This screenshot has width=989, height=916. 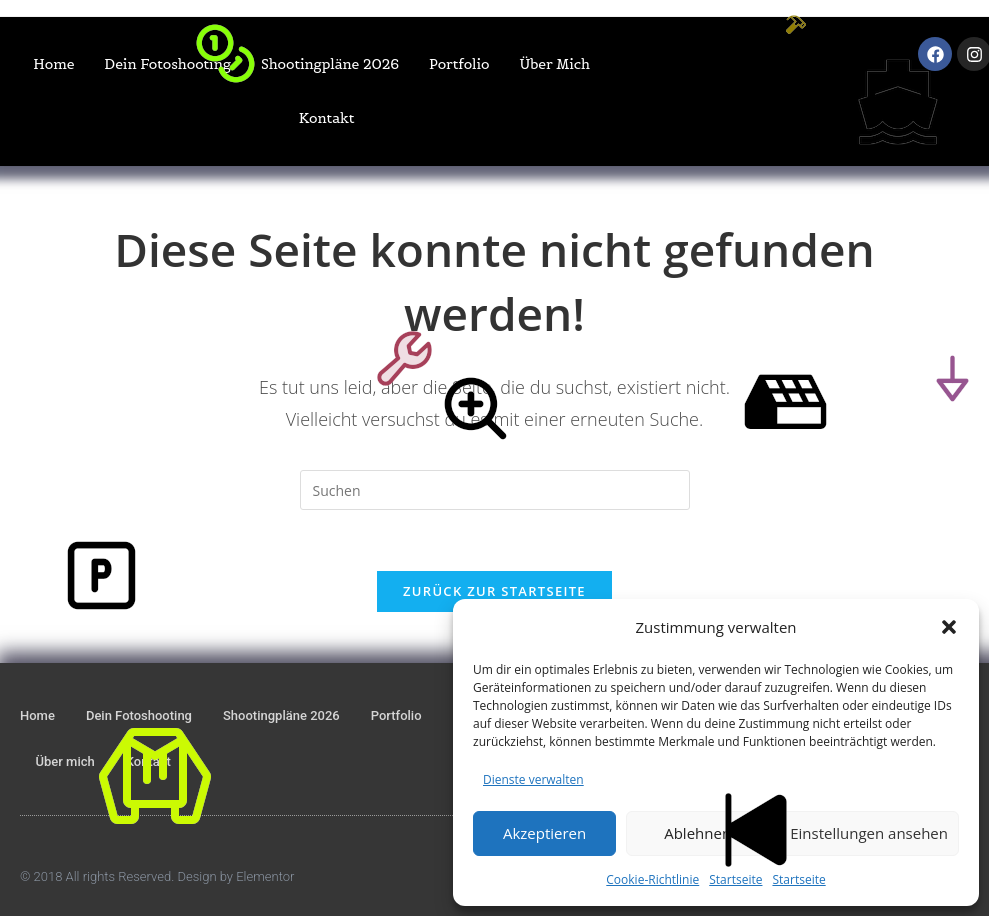 I want to click on access solar panel settings, so click(x=785, y=404).